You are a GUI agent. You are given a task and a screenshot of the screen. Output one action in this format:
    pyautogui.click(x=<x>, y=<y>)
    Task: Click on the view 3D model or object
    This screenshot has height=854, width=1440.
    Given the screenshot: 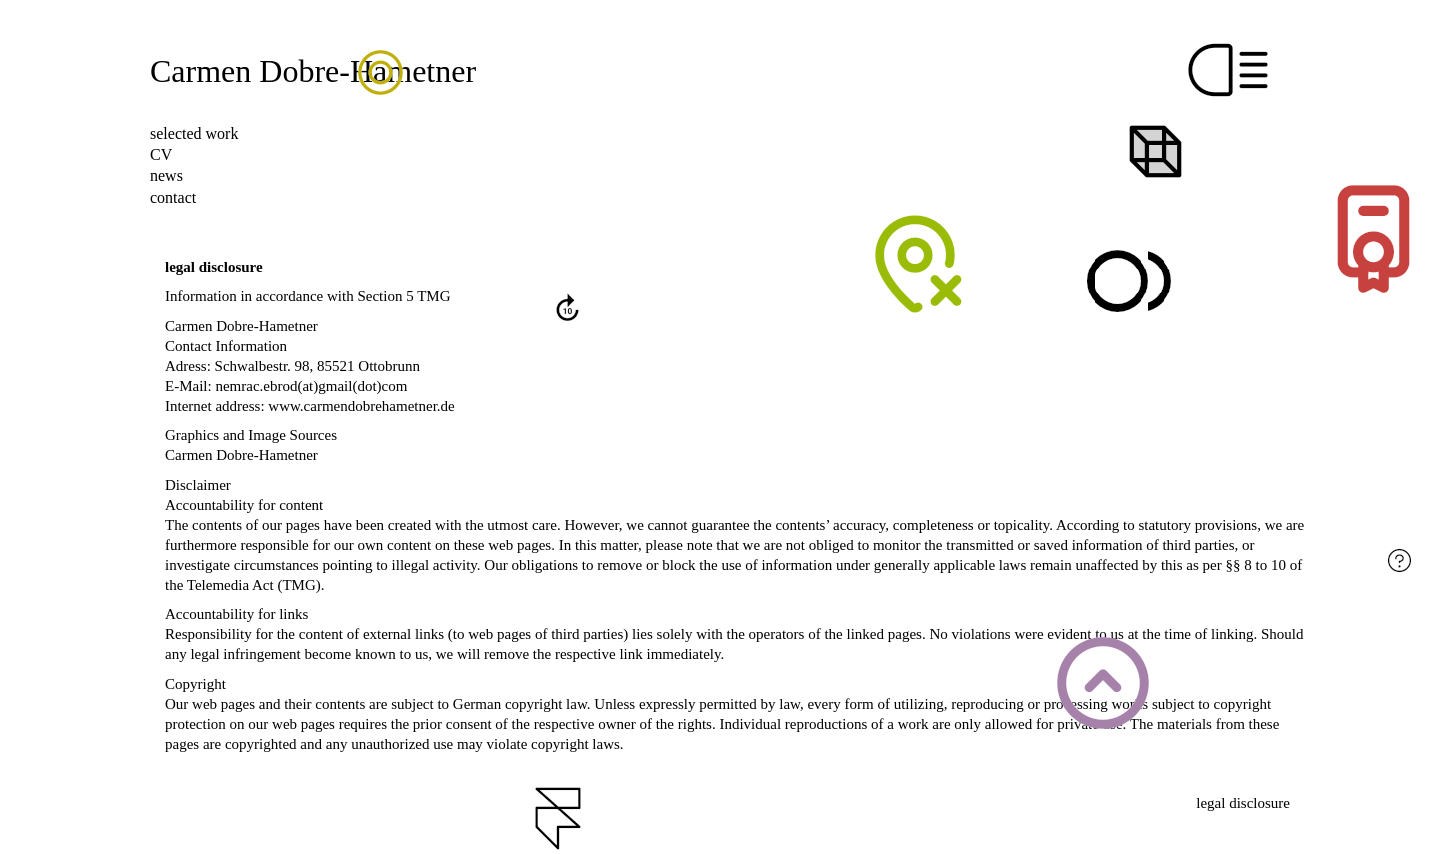 What is the action you would take?
    pyautogui.click(x=1155, y=151)
    